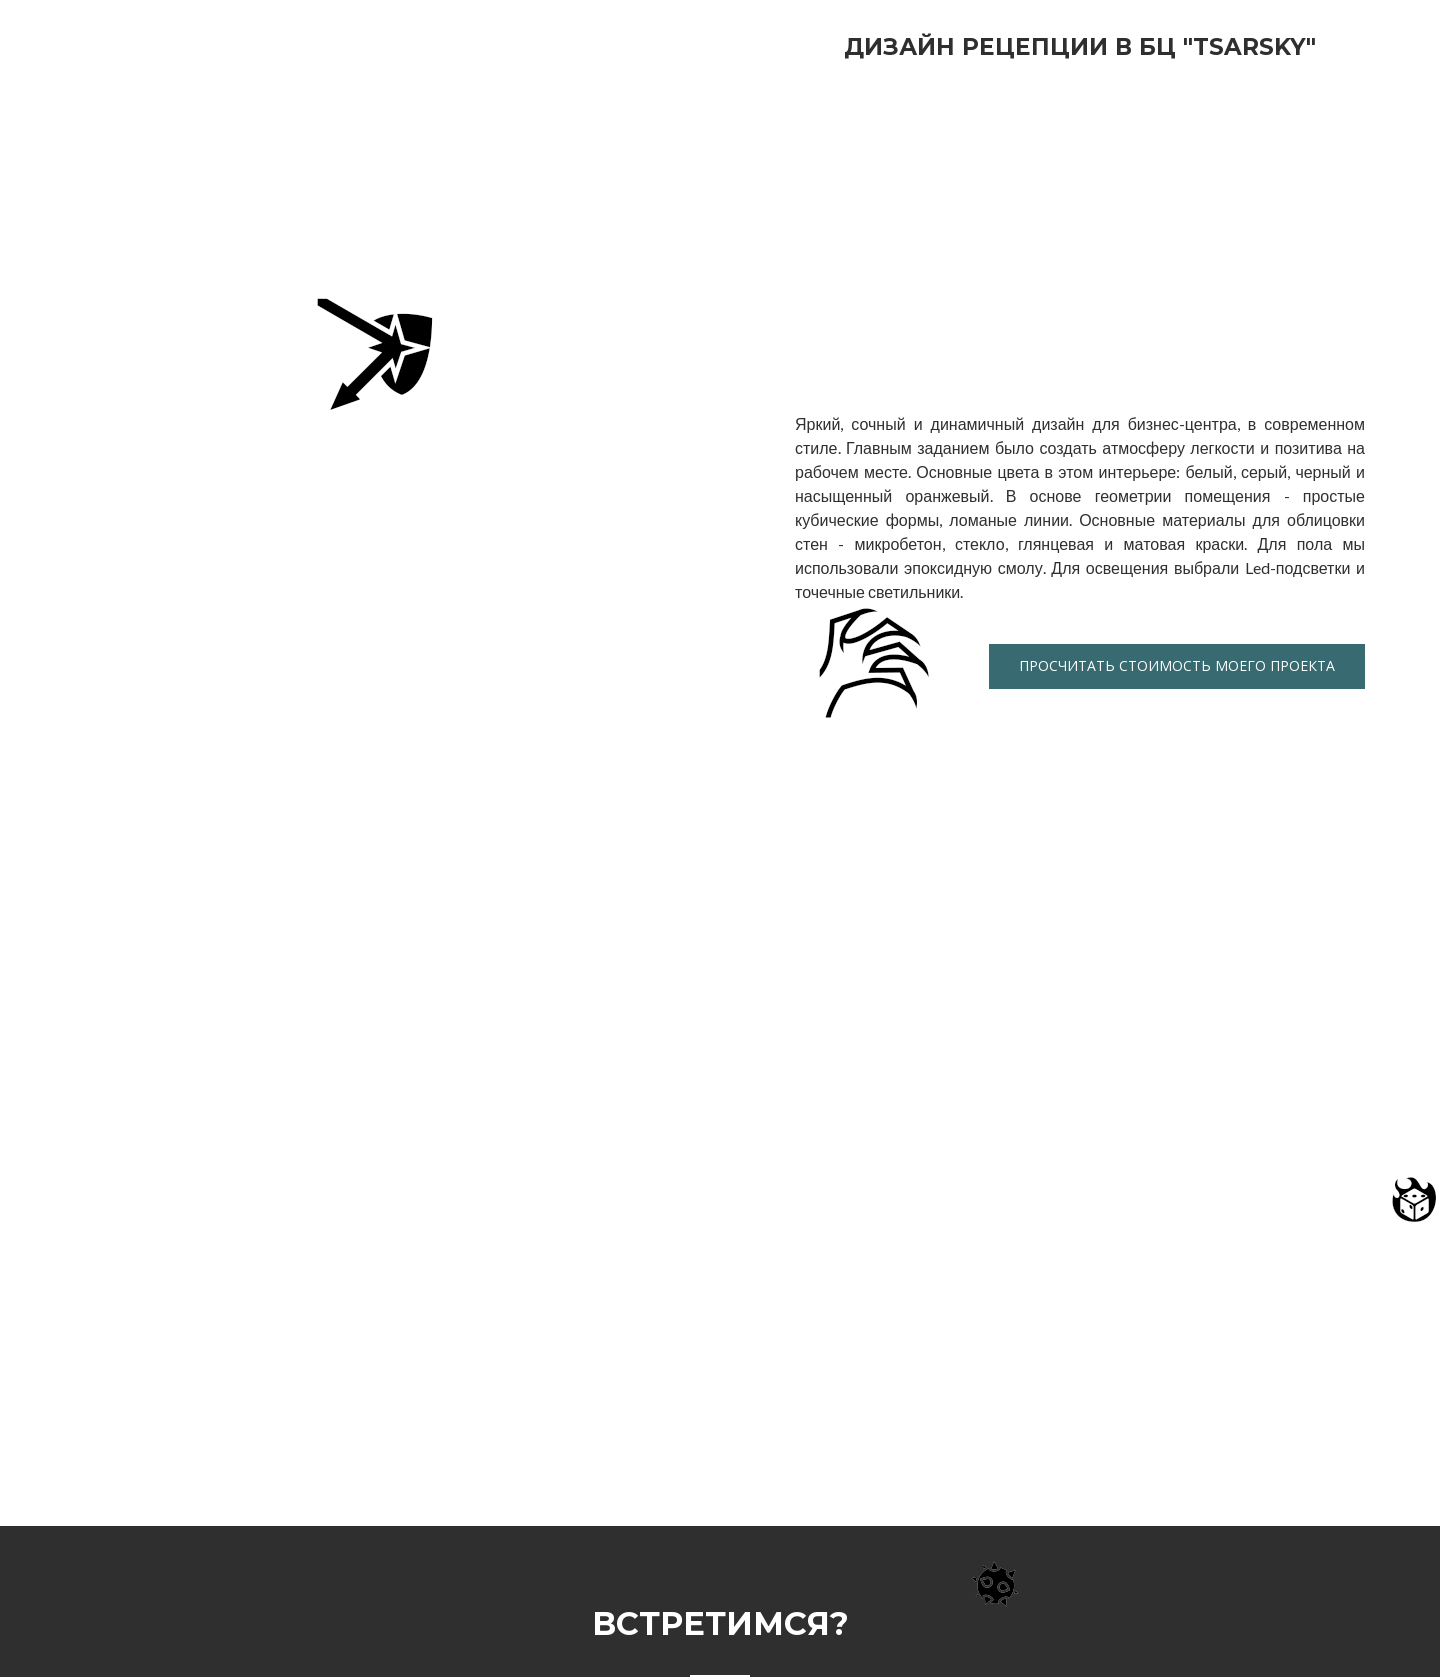  What do you see at coordinates (1414, 1199) in the screenshot?
I see `activate a risky or high-stakes game mode` at bounding box center [1414, 1199].